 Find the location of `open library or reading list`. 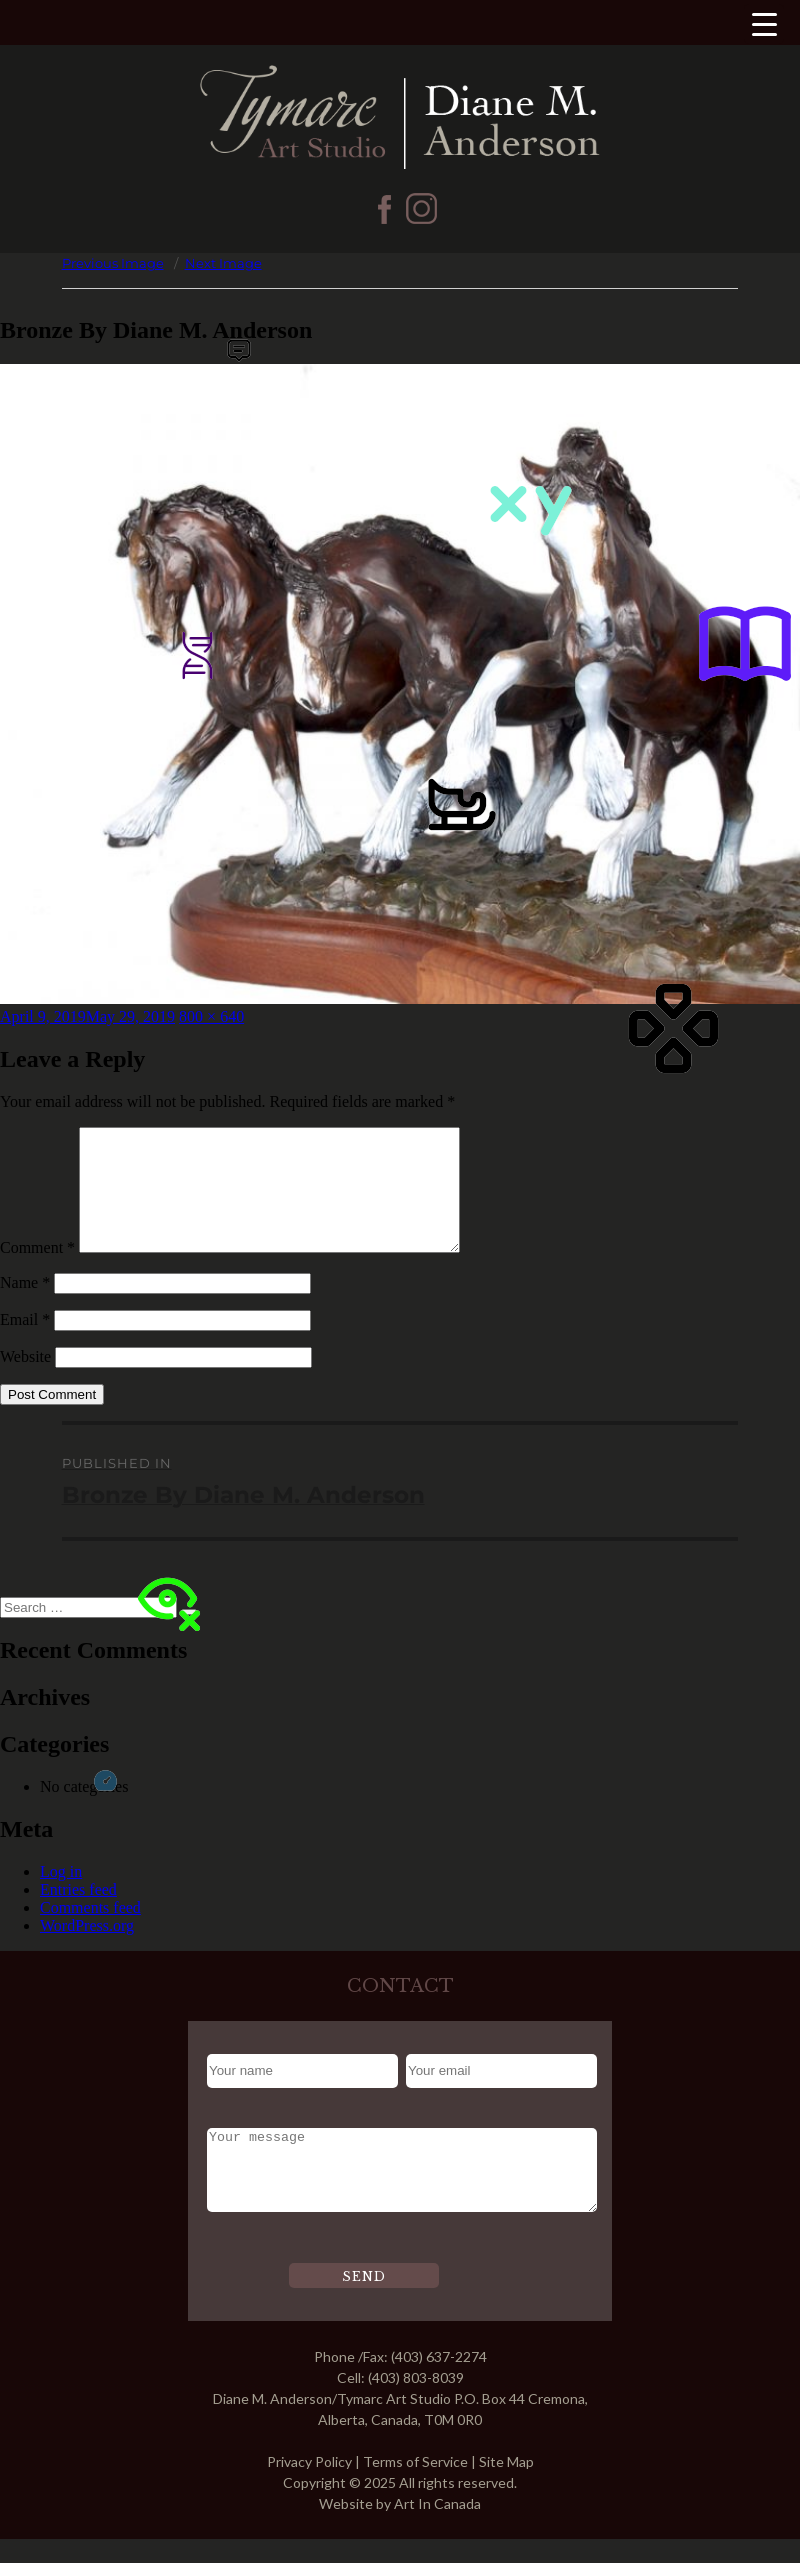

open library or reading list is located at coordinates (745, 644).